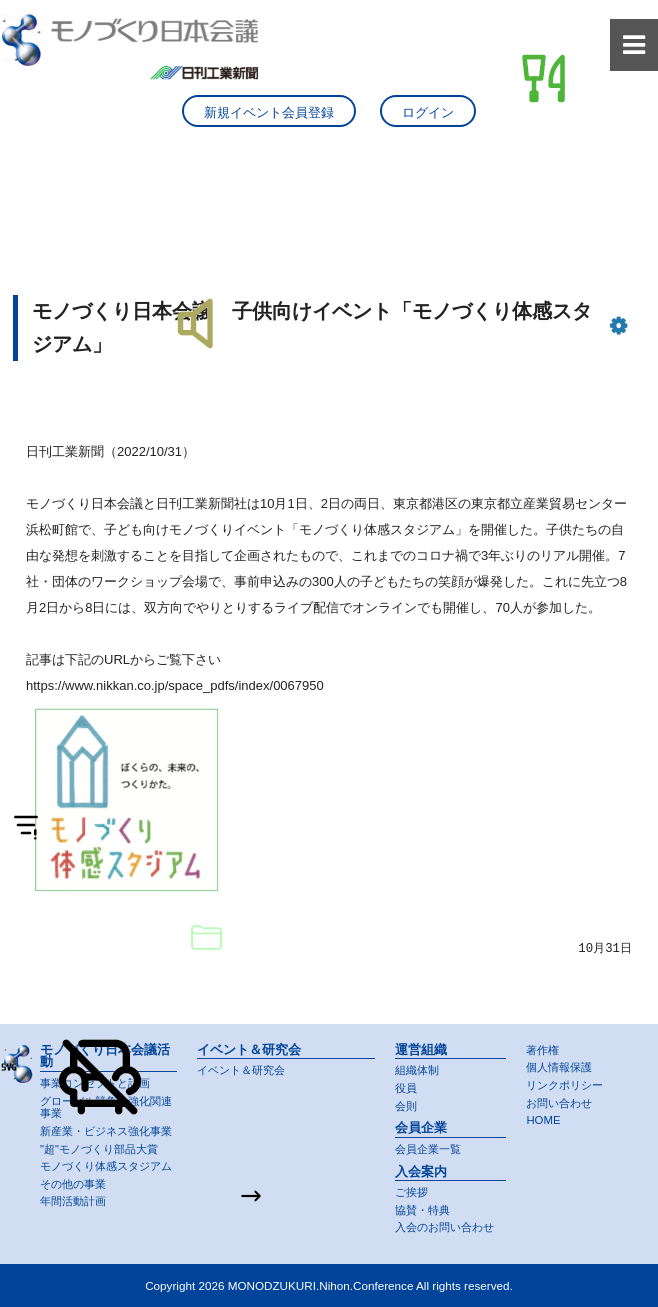 This screenshot has width=658, height=1307. Describe the element at coordinates (206, 937) in the screenshot. I see `access your files and documents` at that location.